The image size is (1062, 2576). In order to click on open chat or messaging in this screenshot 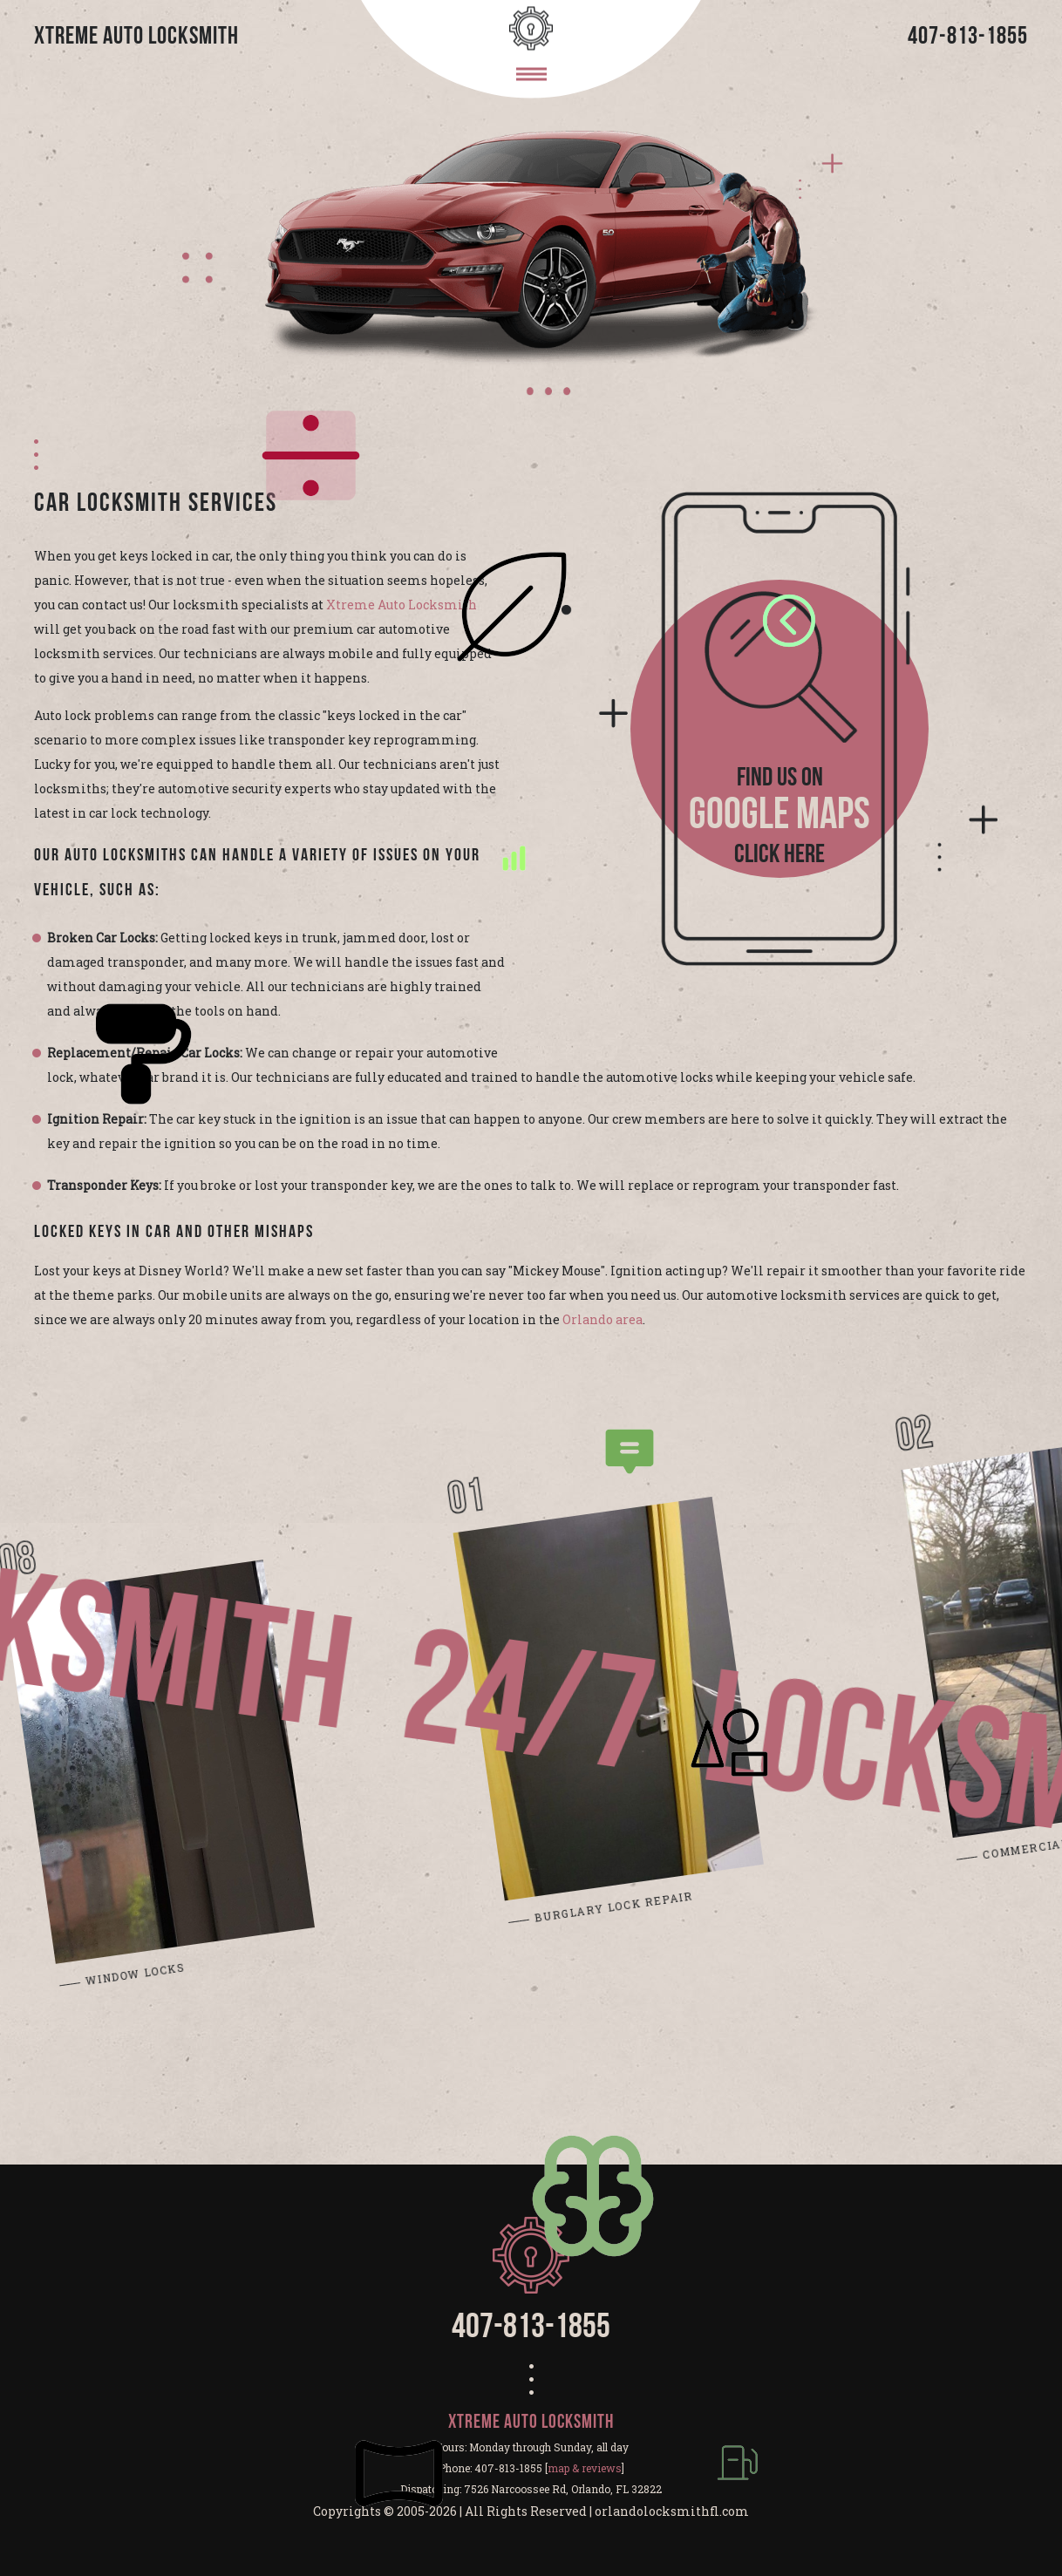, I will do `click(630, 1450)`.